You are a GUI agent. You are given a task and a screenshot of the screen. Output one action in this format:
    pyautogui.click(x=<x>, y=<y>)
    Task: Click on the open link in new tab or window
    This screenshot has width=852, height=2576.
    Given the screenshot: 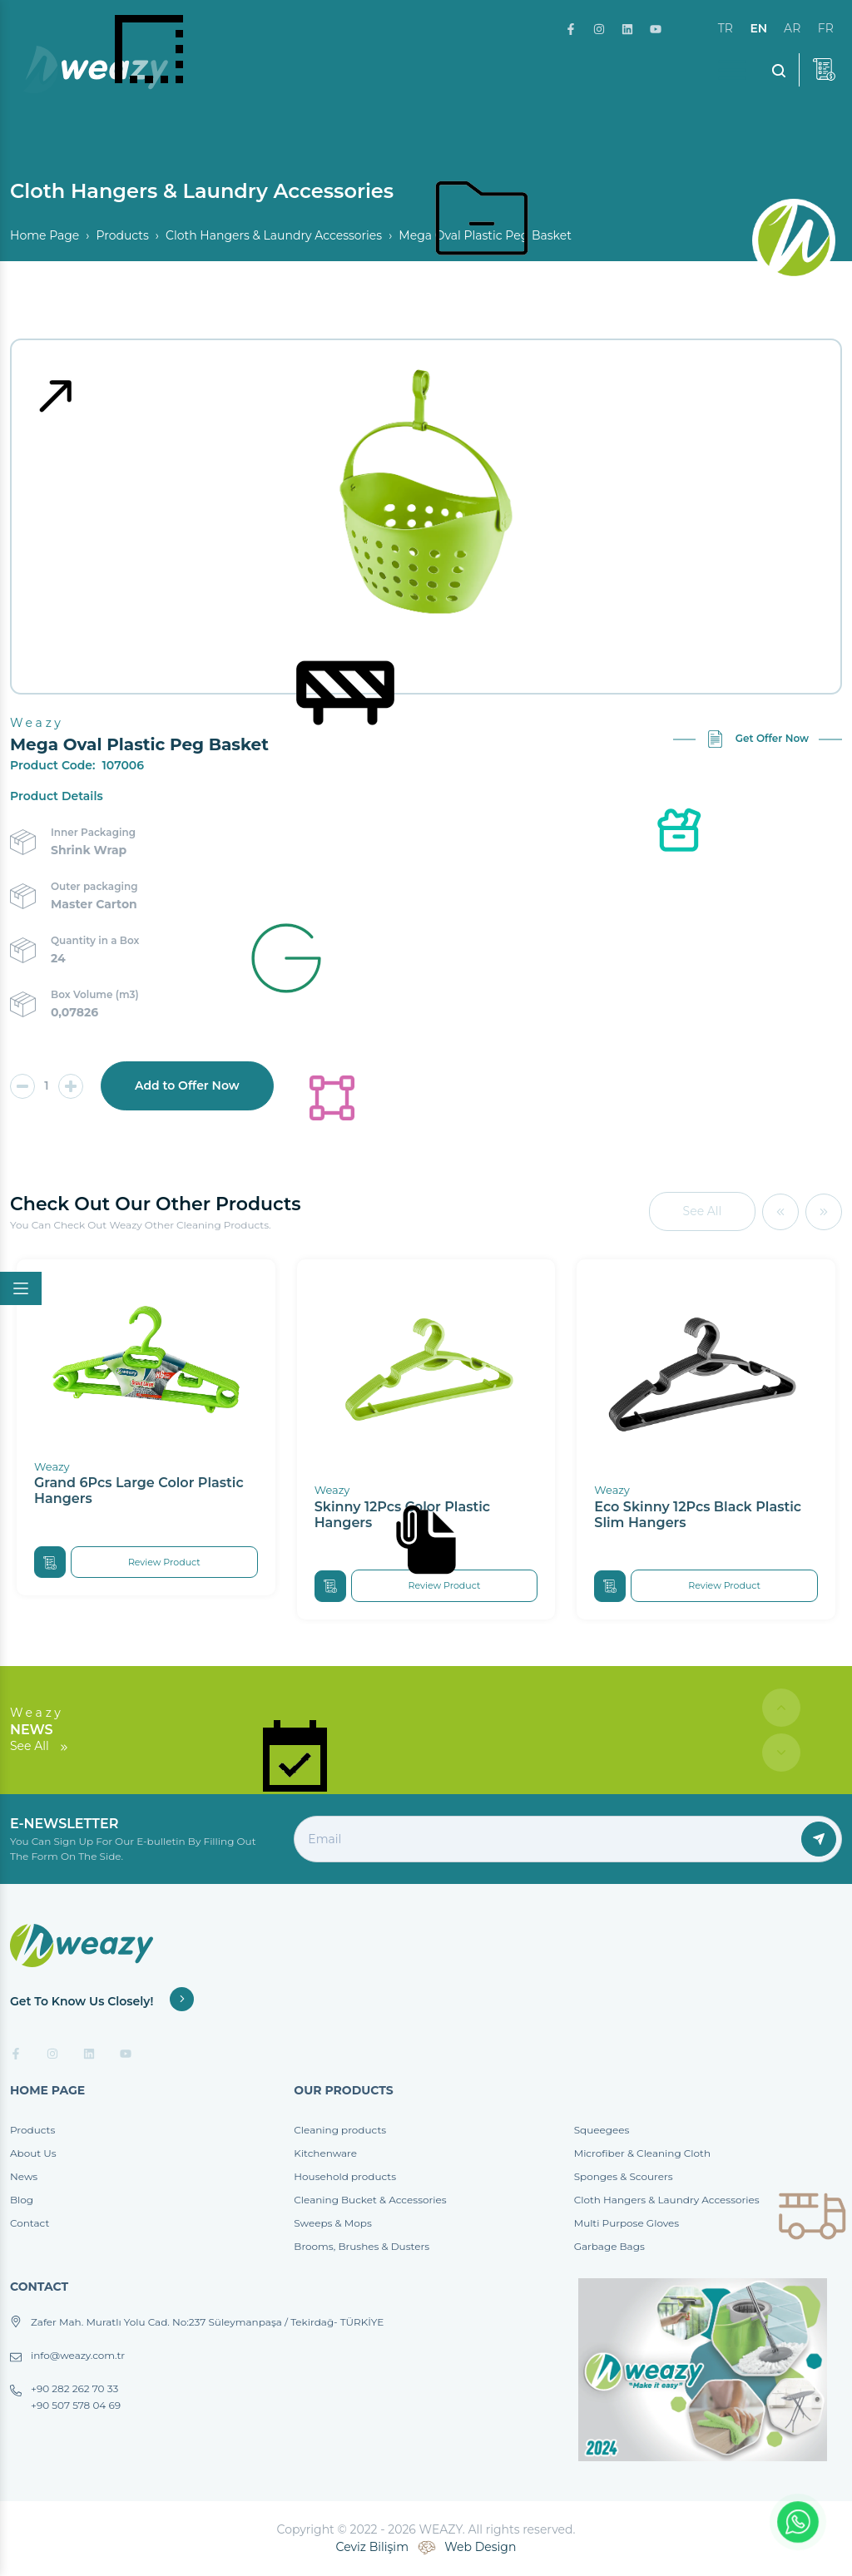 What is the action you would take?
    pyautogui.click(x=56, y=395)
    